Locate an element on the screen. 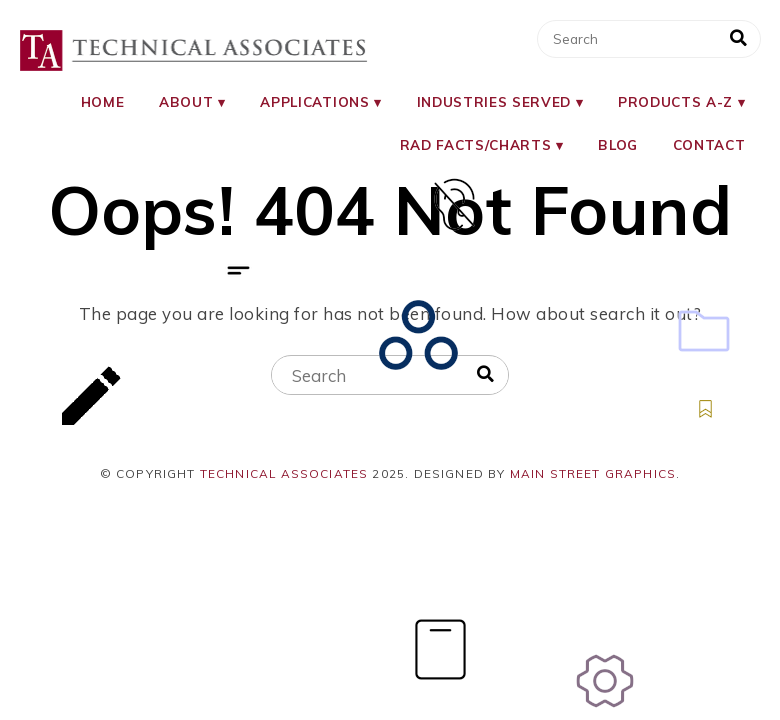 The image size is (780, 720). edit this item is located at coordinates (91, 396).